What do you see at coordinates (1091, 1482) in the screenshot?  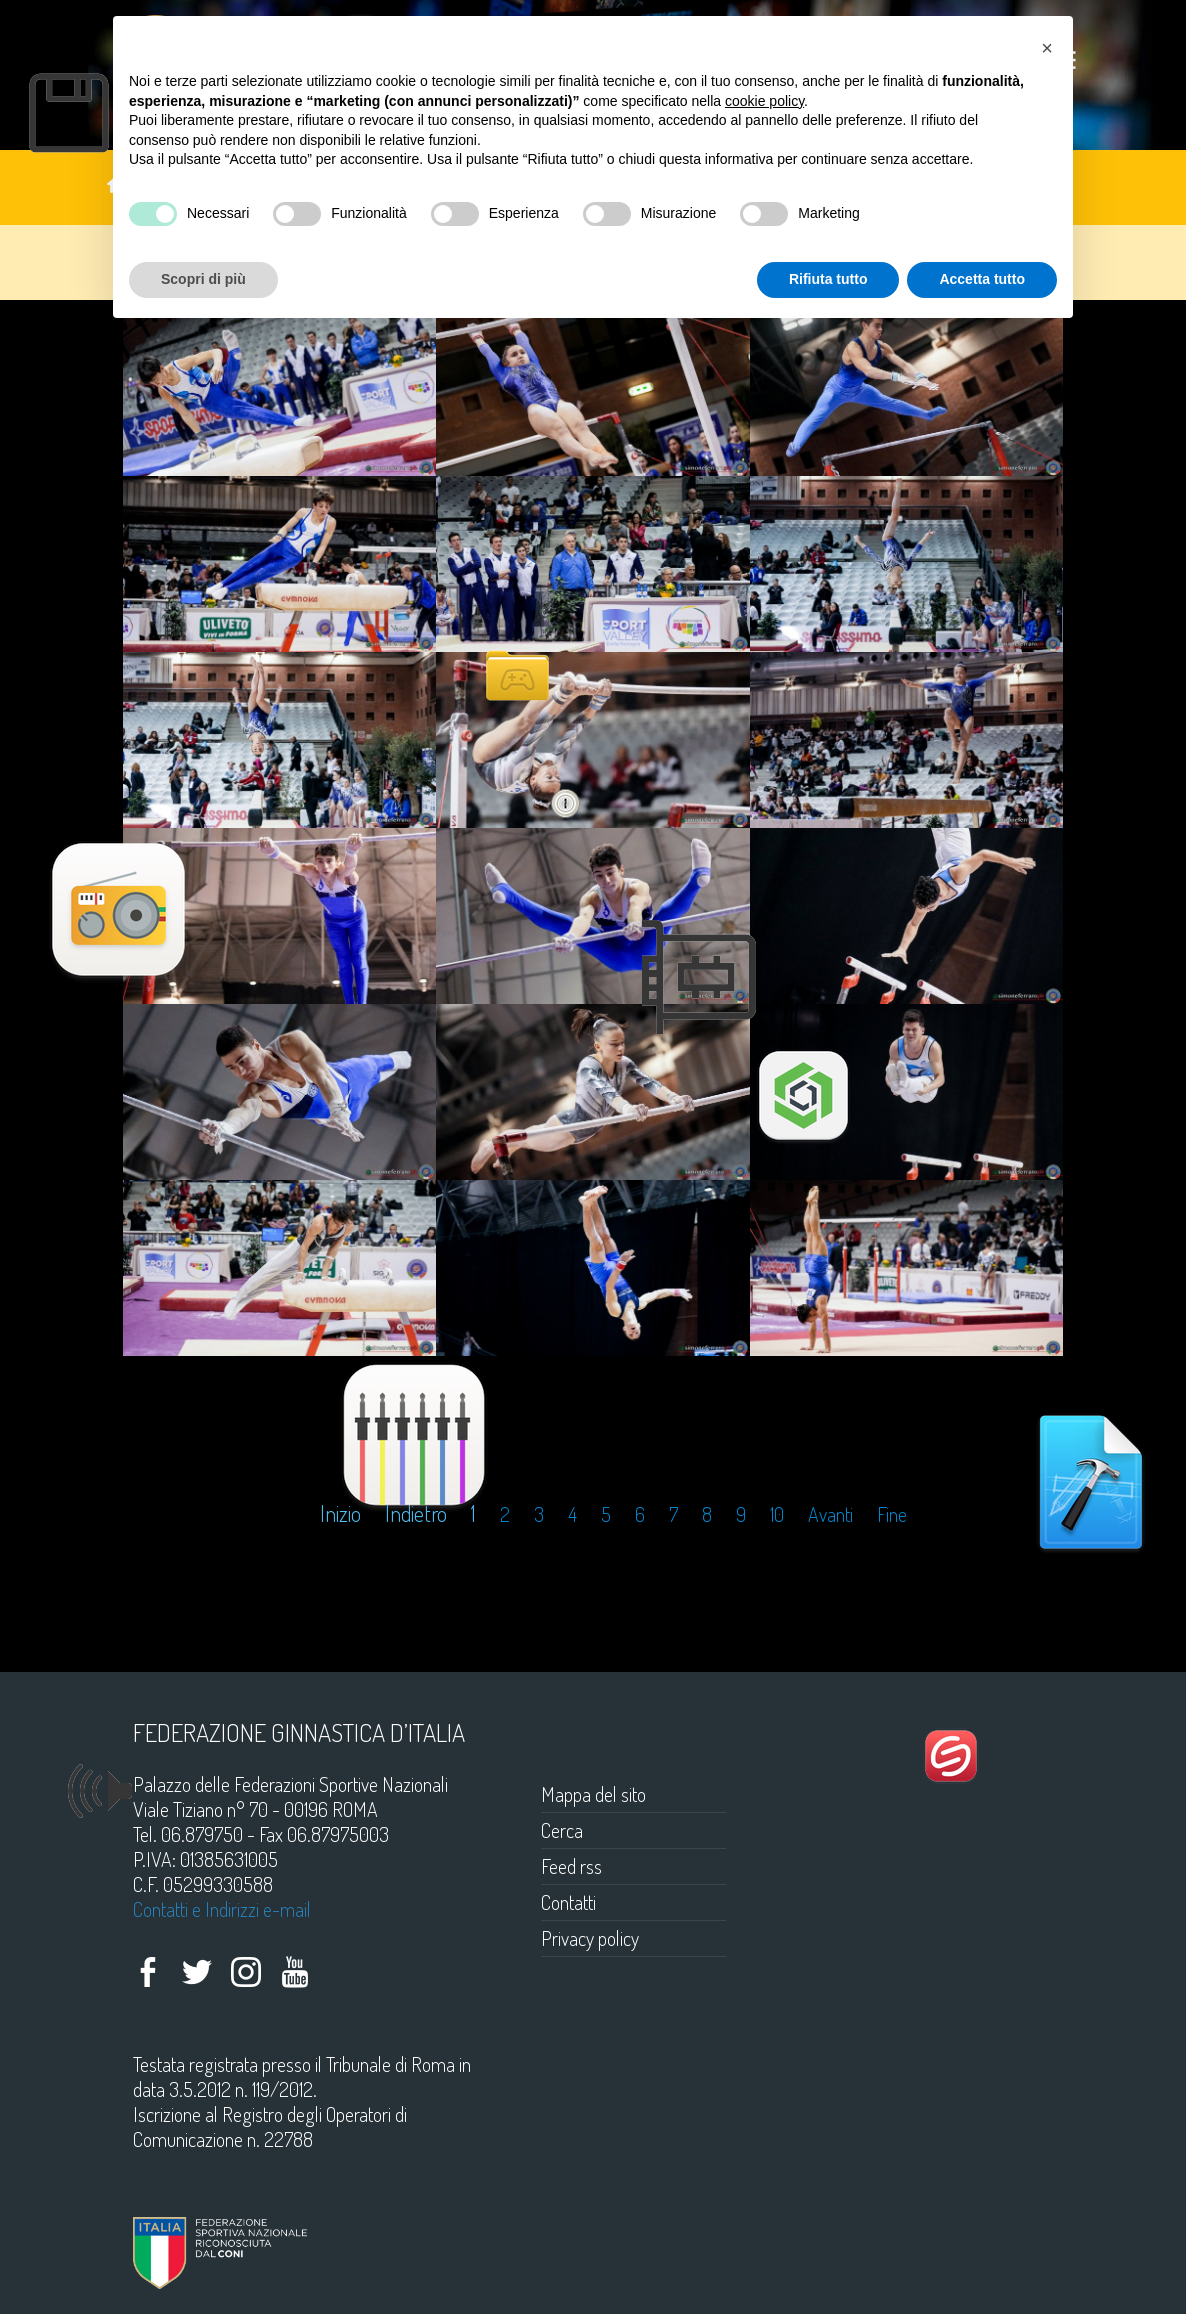 I see `makefile document for build automation` at bounding box center [1091, 1482].